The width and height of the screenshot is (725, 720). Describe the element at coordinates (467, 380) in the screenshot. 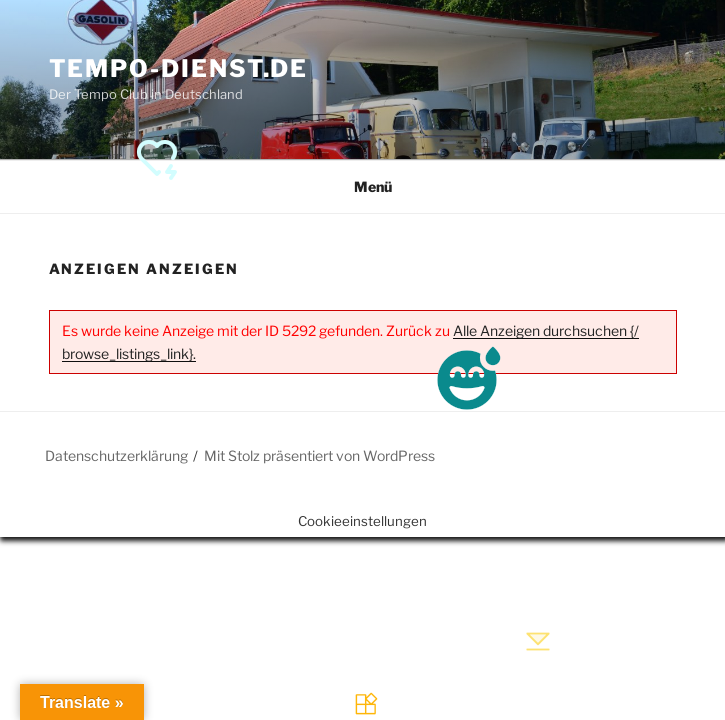

I see `react with nervous or awkward laughter` at that location.